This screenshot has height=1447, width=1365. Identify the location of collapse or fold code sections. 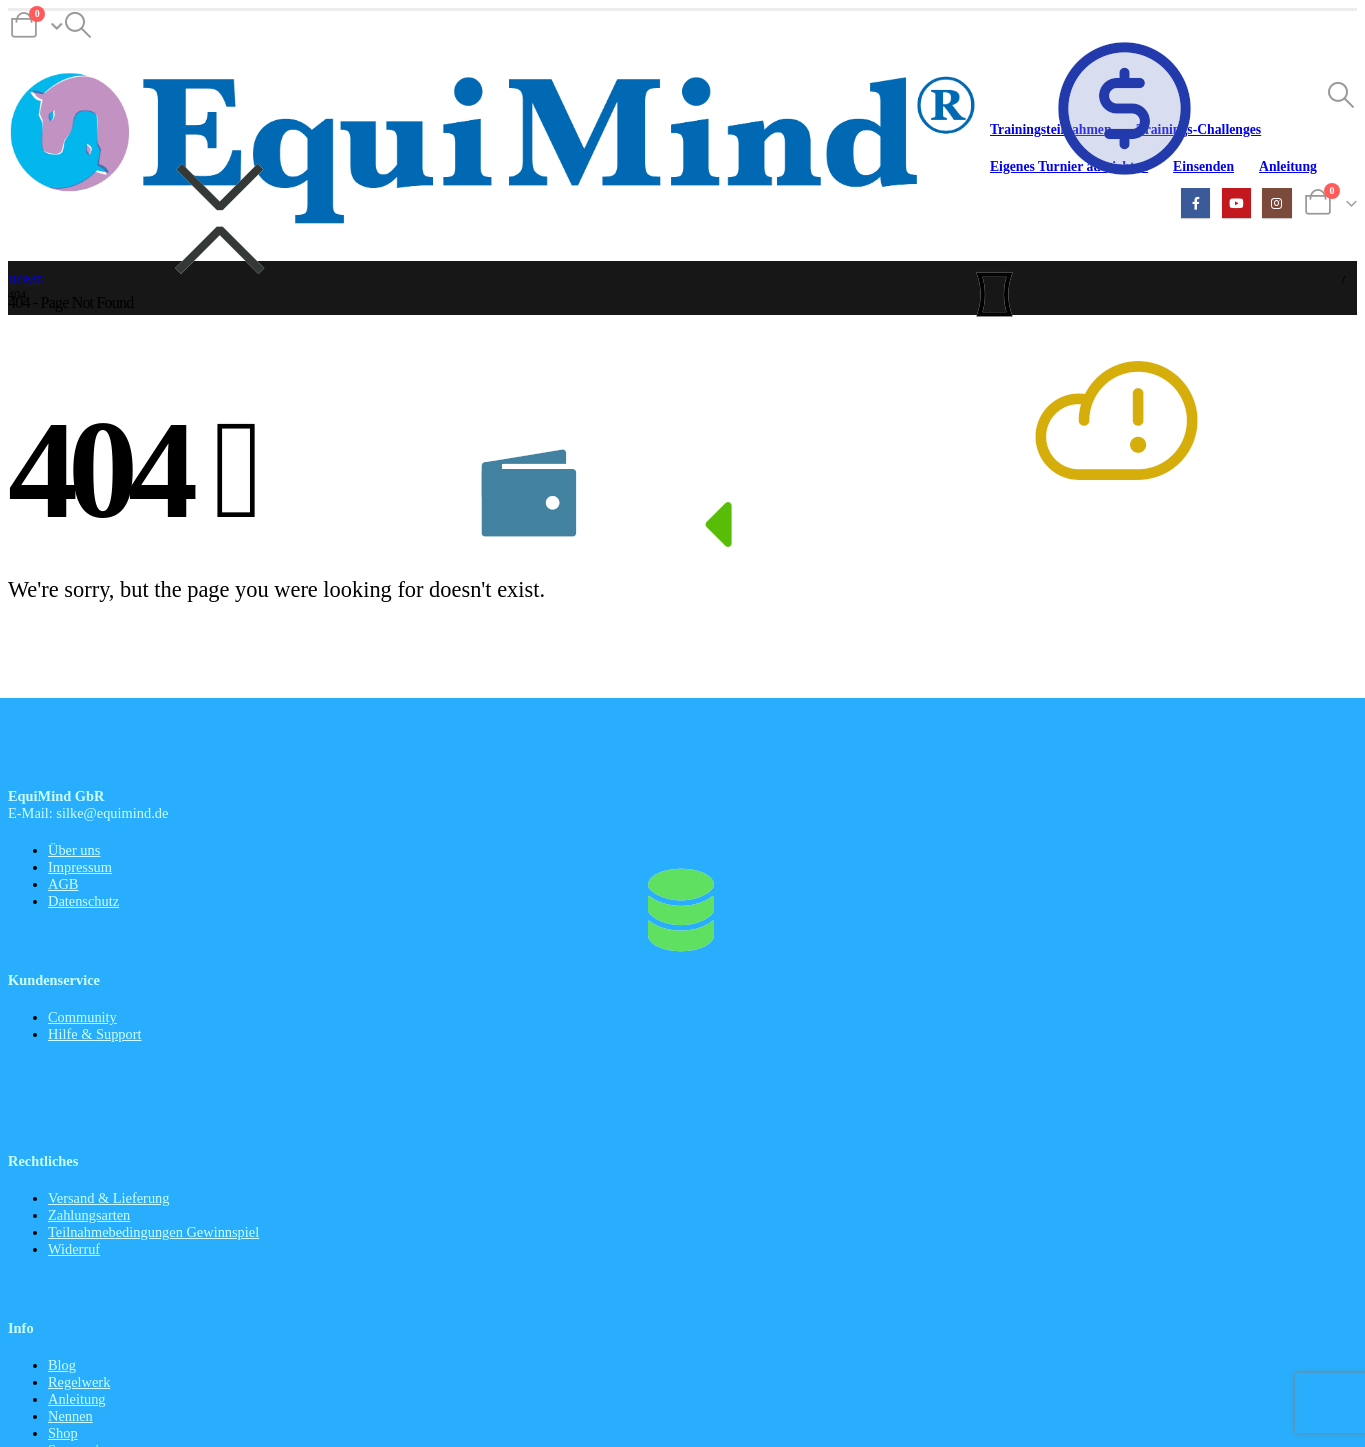
(220, 217).